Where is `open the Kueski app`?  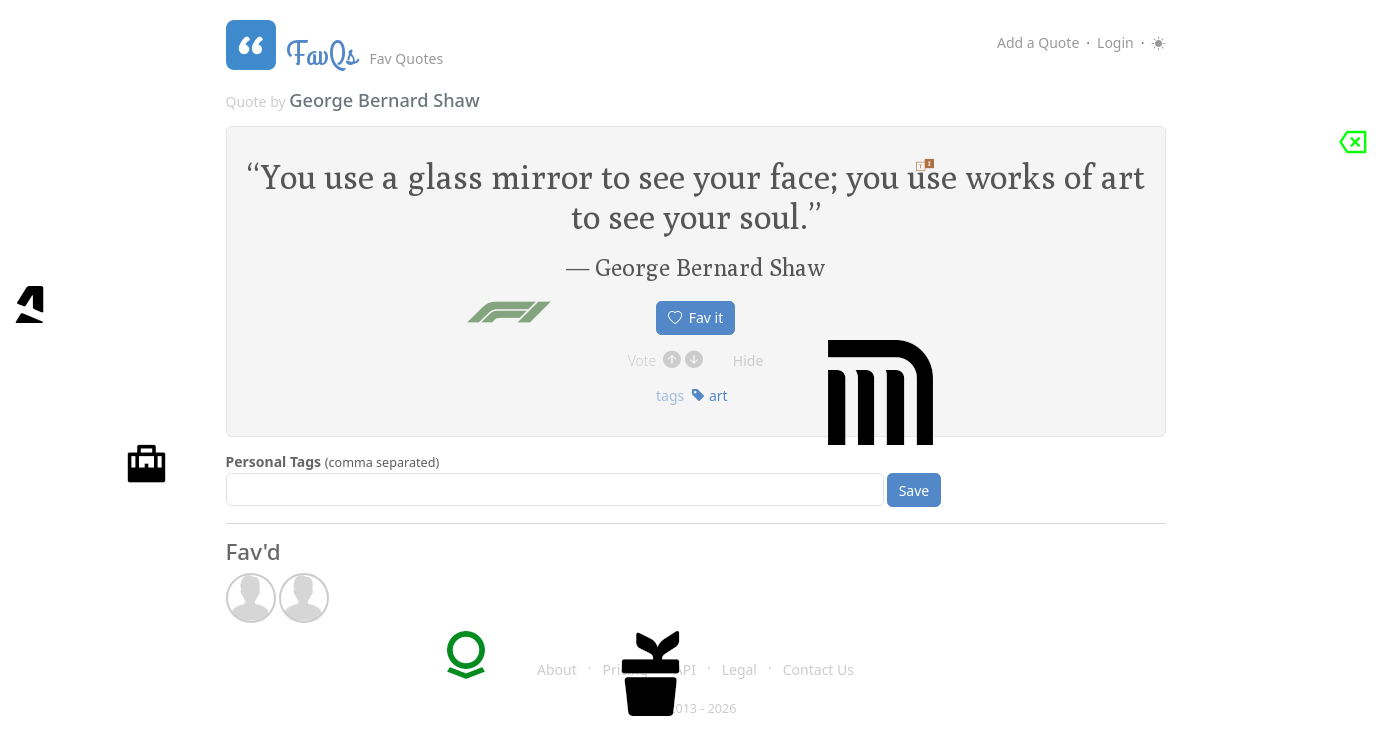
open the Kueski app is located at coordinates (650, 673).